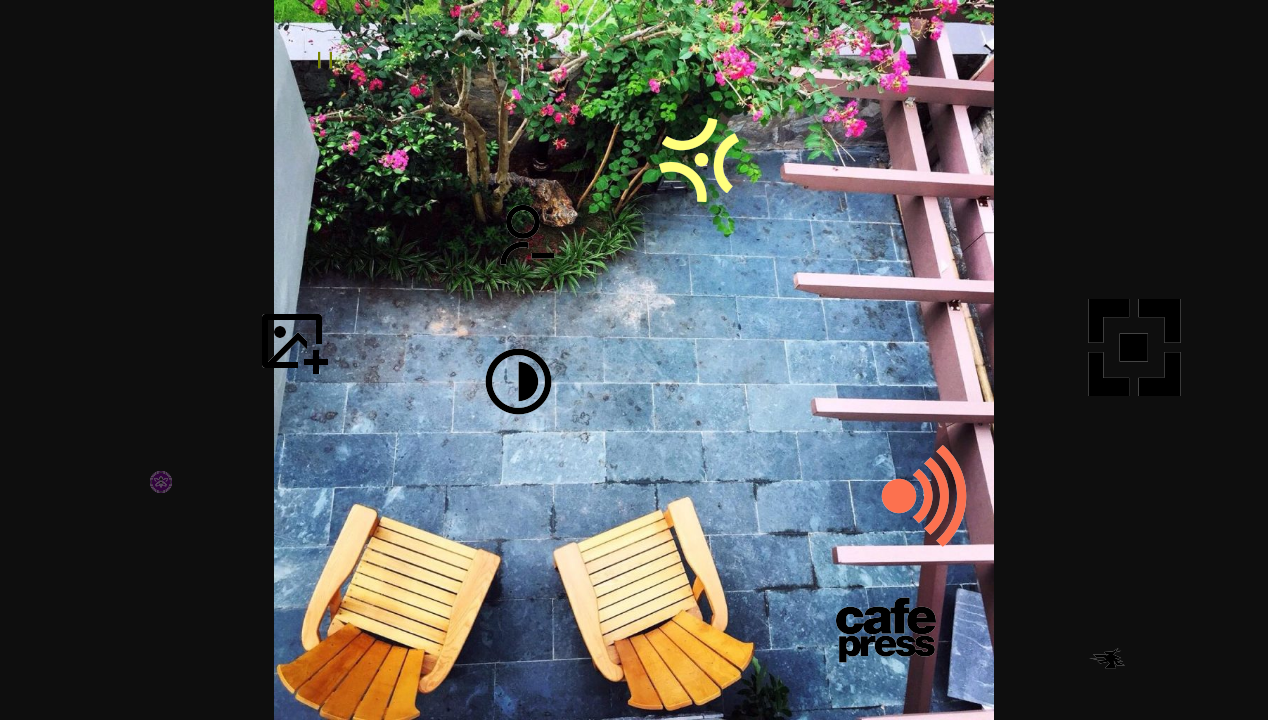 This screenshot has width=1268, height=720. What do you see at coordinates (1107, 658) in the screenshot?
I see `wails framework logo` at bounding box center [1107, 658].